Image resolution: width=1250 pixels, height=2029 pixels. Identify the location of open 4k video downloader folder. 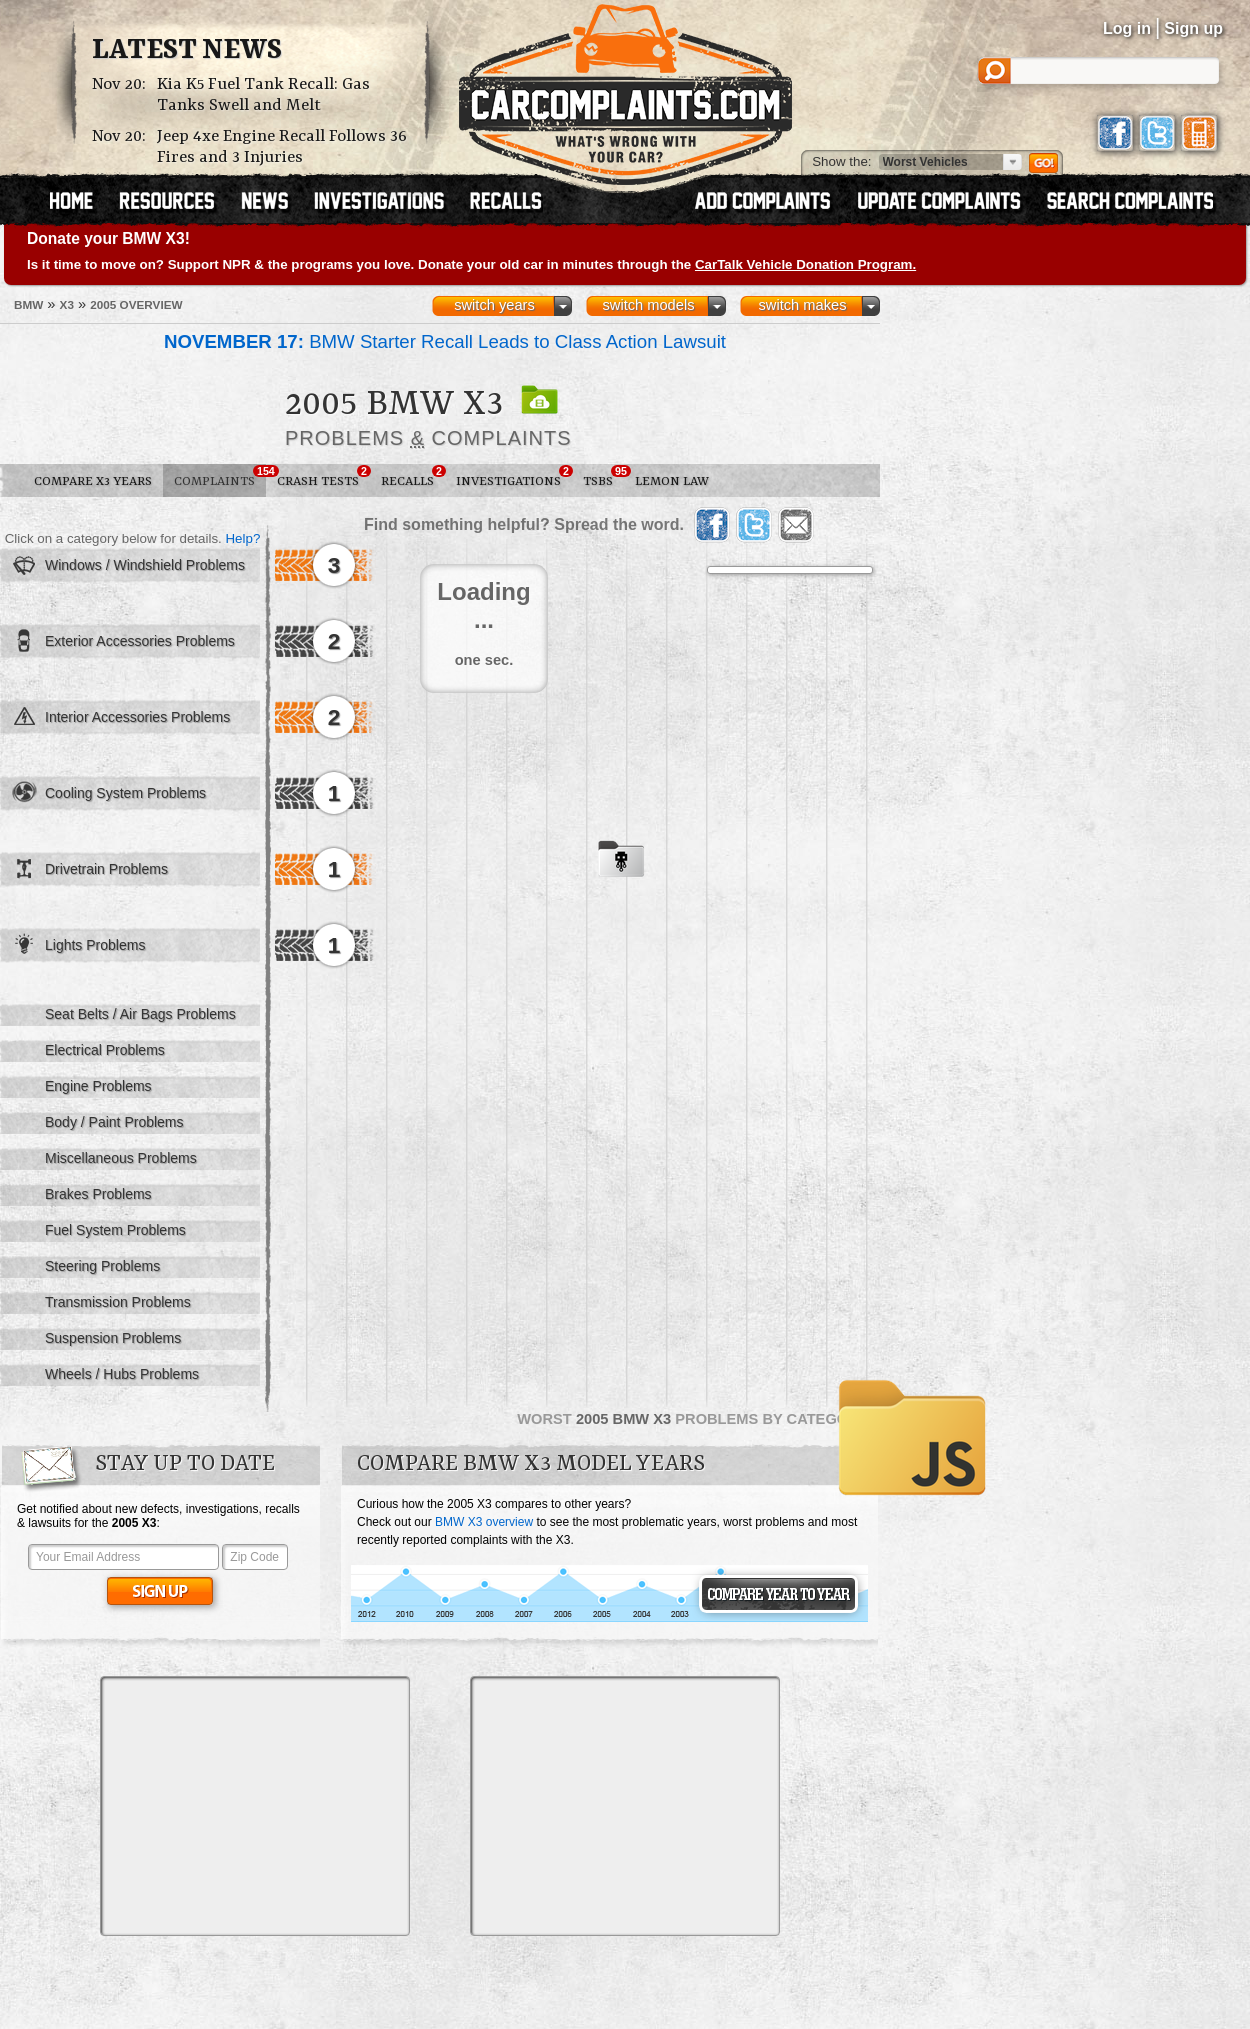
(539, 400).